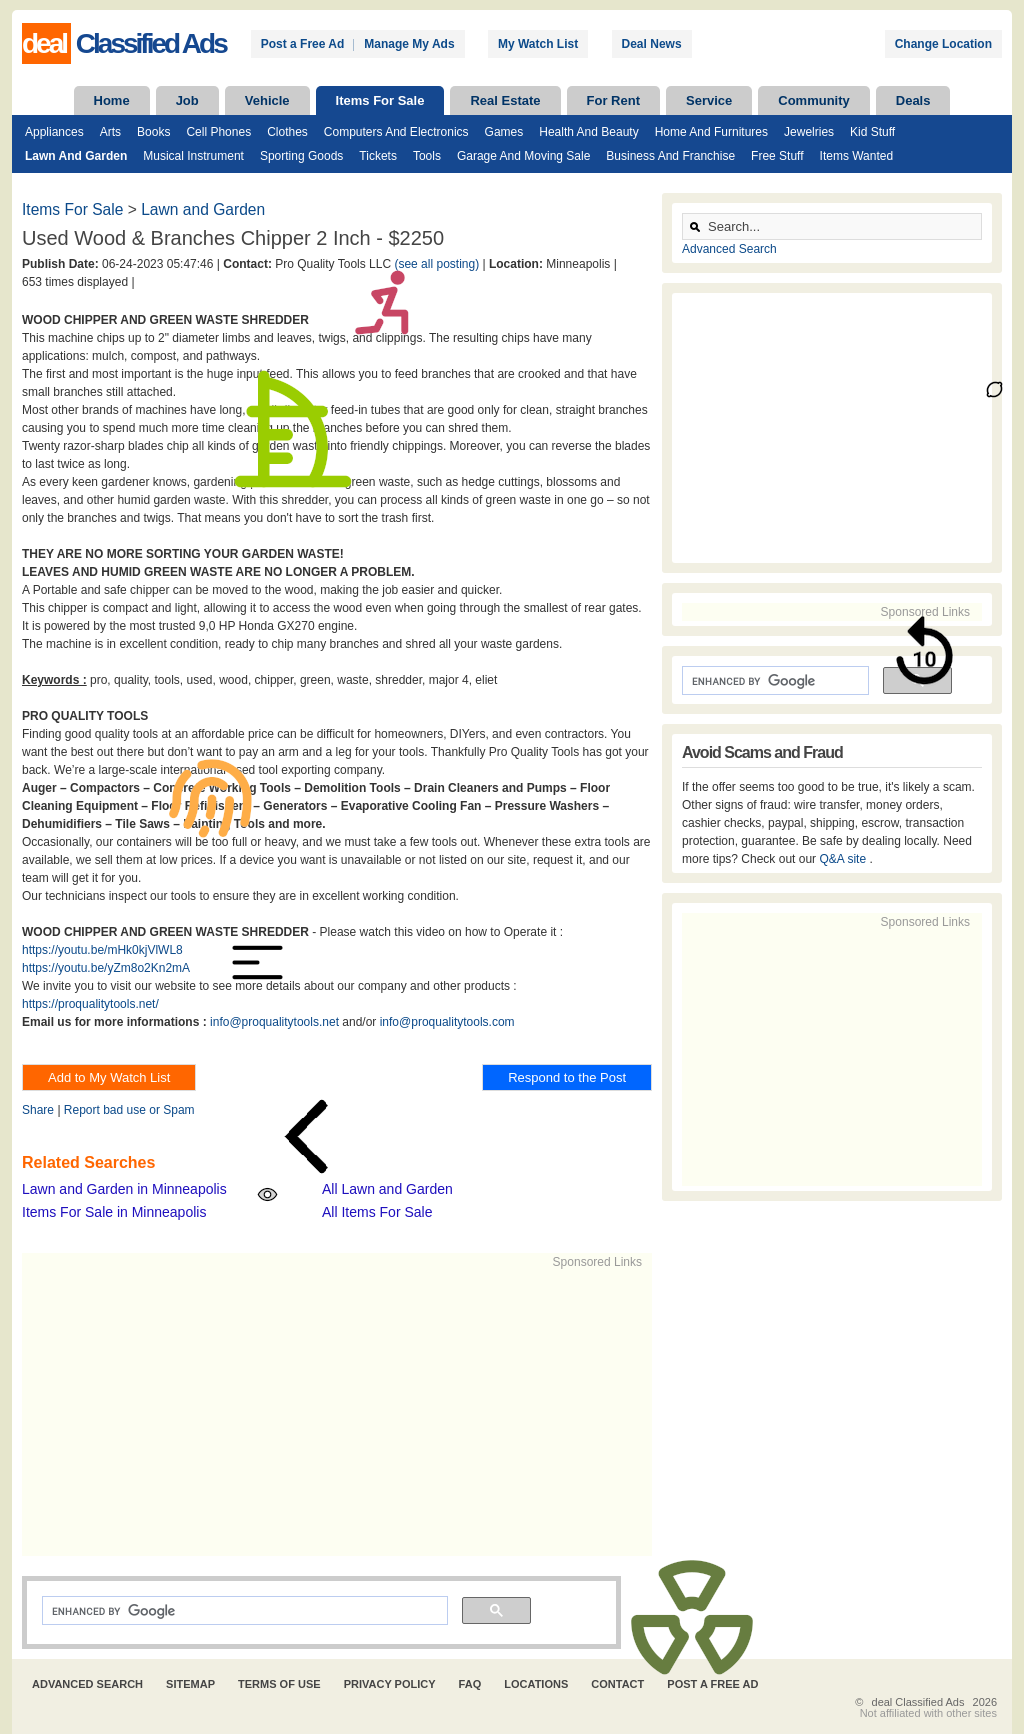 The width and height of the screenshot is (1024, 1734). Describe the element at coordinates (293, 429) in the screenshot. I see `view landmark or tourist attraction` at that location.